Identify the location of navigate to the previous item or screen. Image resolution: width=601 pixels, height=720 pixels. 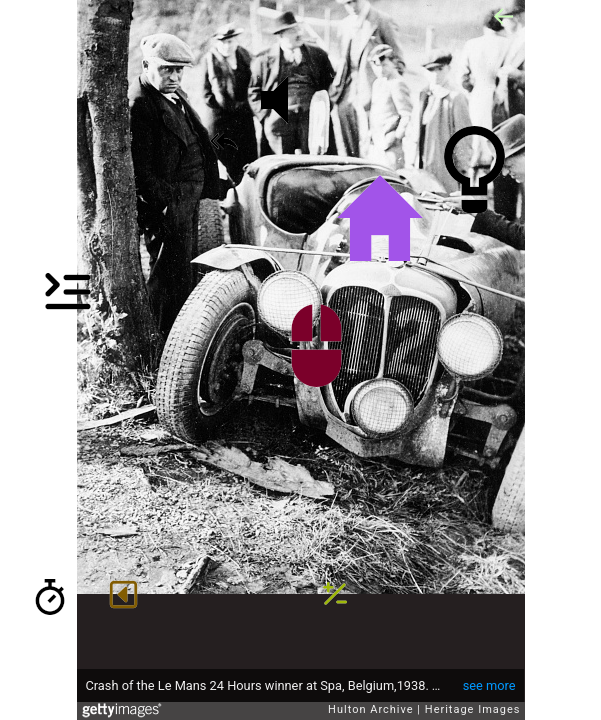
(123, 594).